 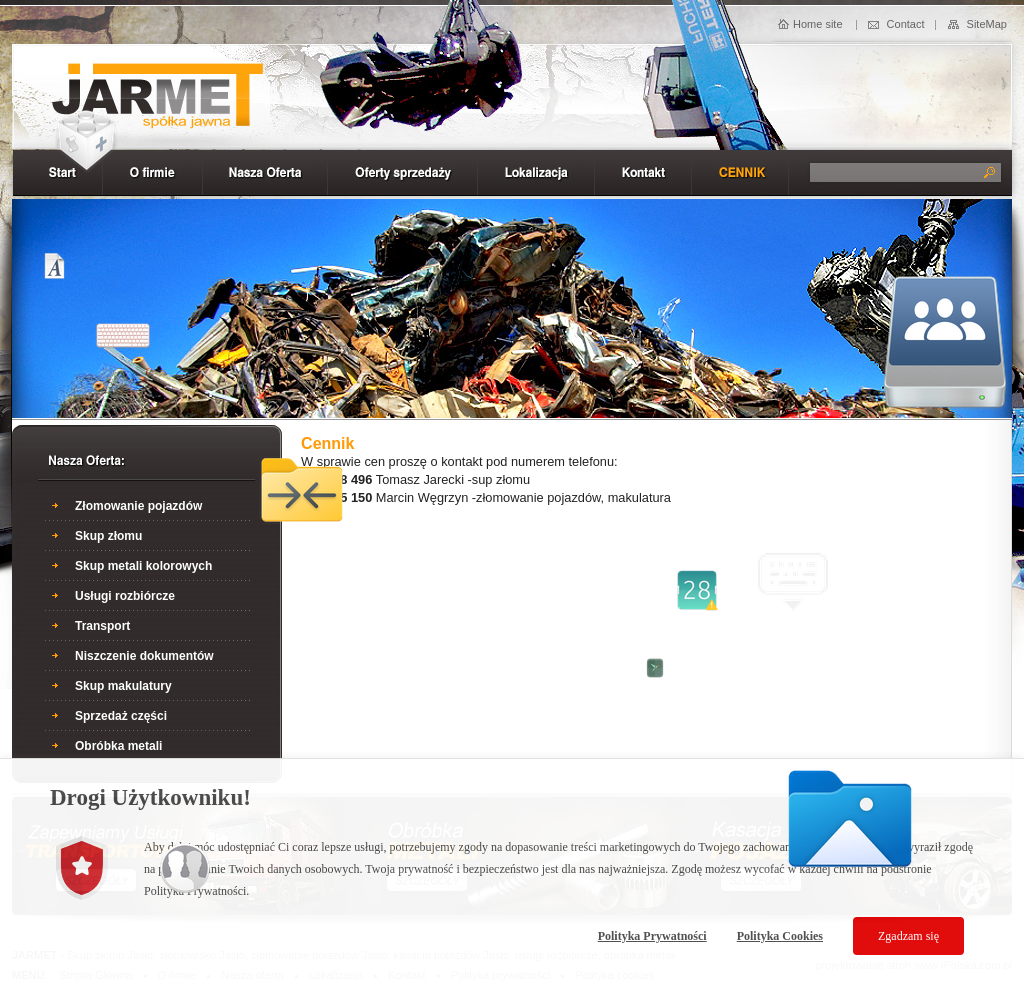 What do you see at coordinates (850, 822) in the screenshot?
I see `open pictures folder` at bounding box center [850, 822].